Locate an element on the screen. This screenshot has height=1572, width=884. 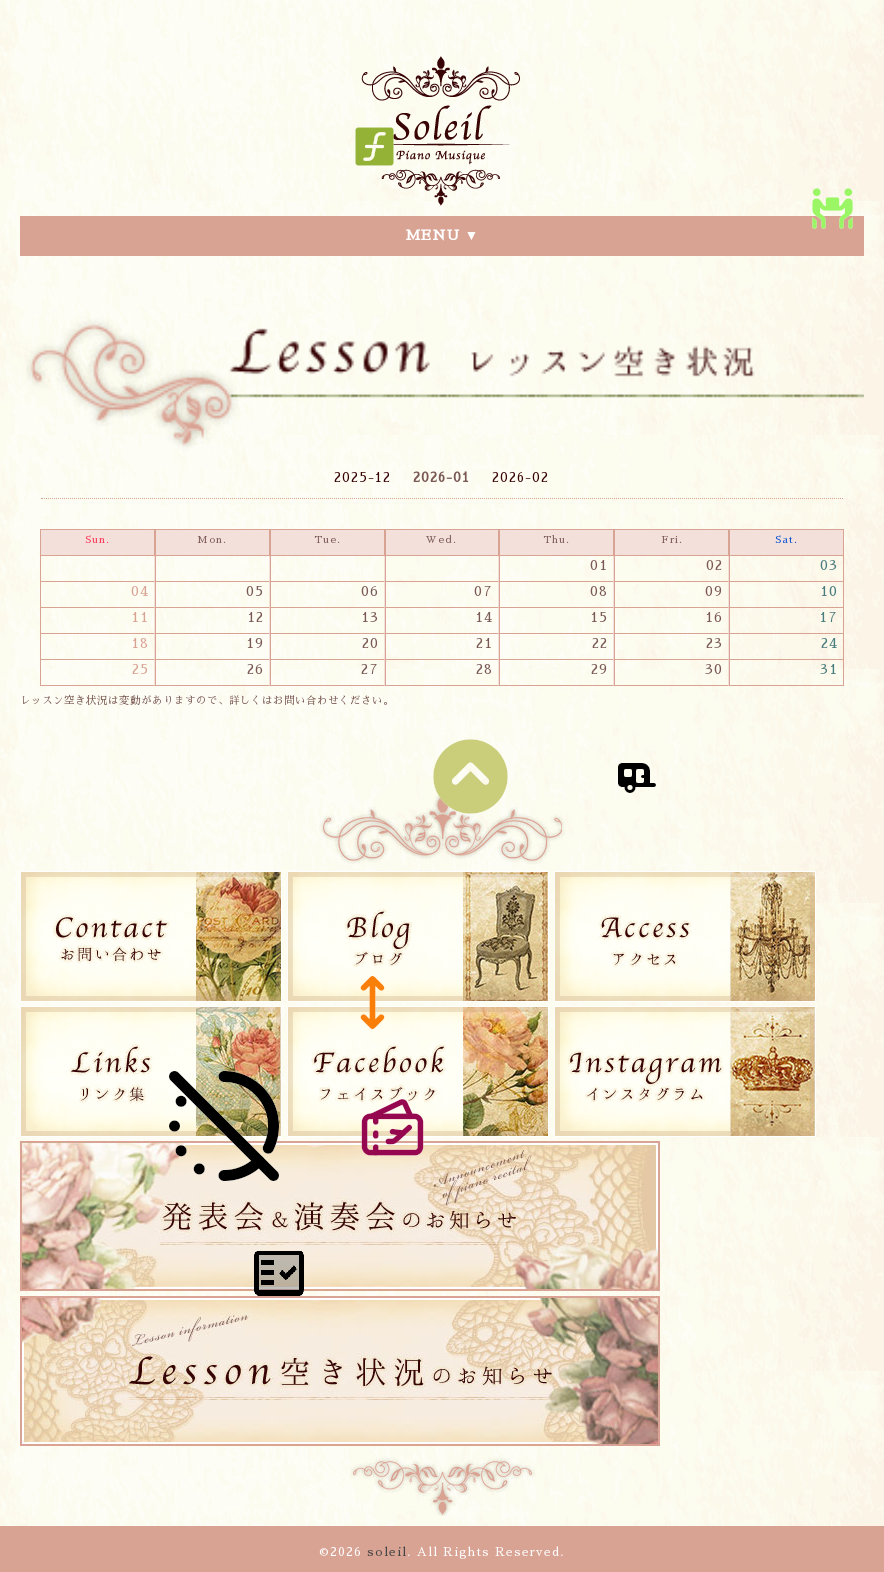
view flight tickets or boarding passes is located at coordinates (392, 1127).